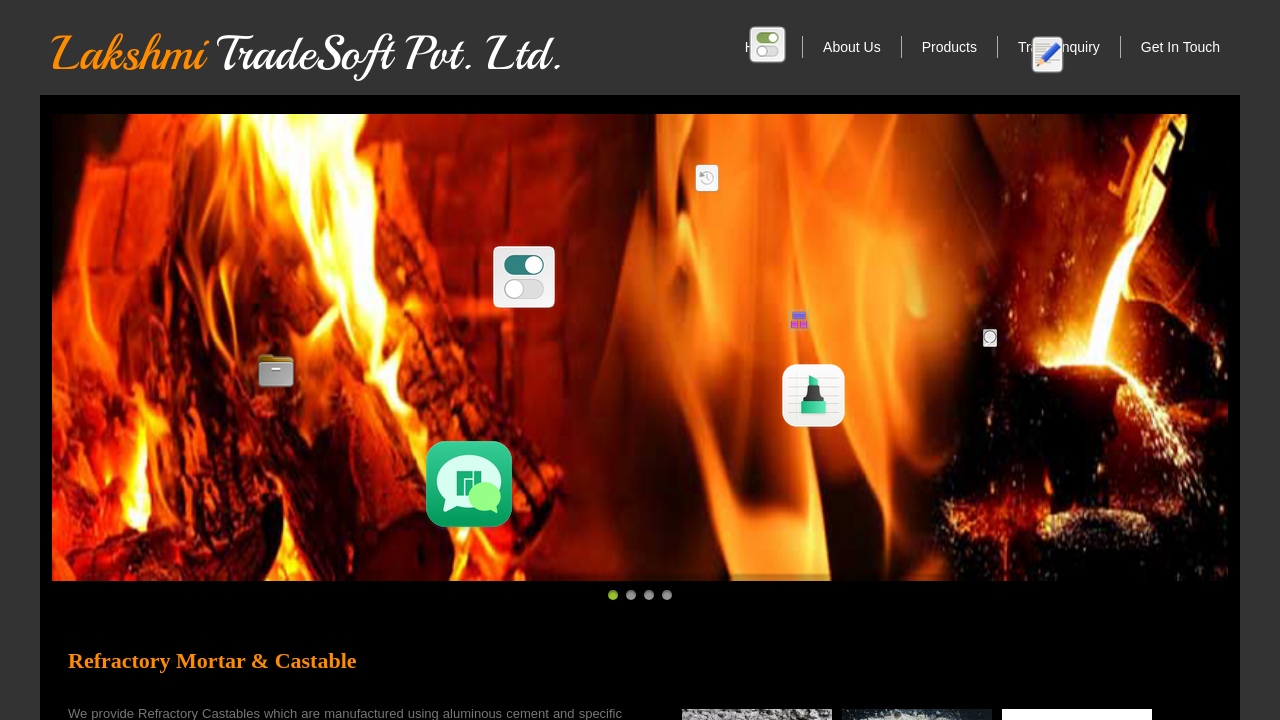 This screenshot has width=1280, height=720. Describe the element at coordinates (813, 395) in the screenshot. I see `open marker app for highlighting and annotating documents` at that location.